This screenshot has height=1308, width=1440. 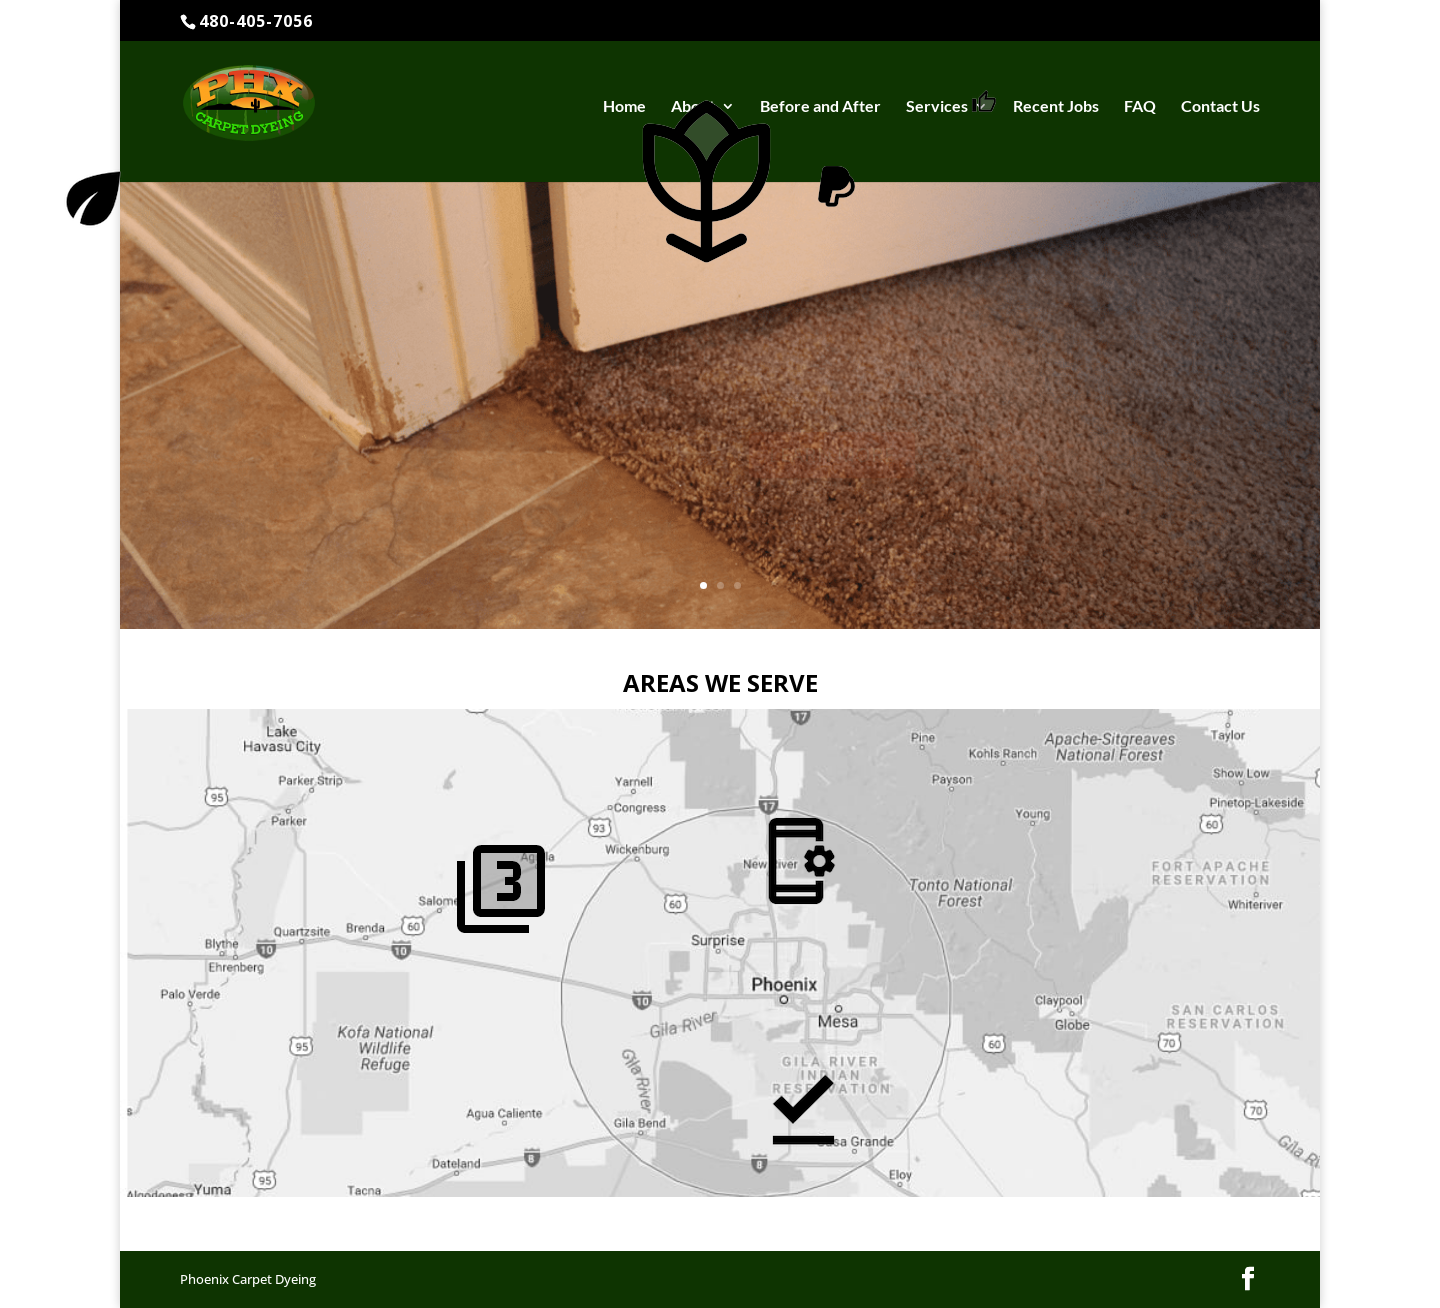 What do you see at coordinates (836, 186) in the screenshot?
I see `pay with PayPal` at bounding box center [836, 186].